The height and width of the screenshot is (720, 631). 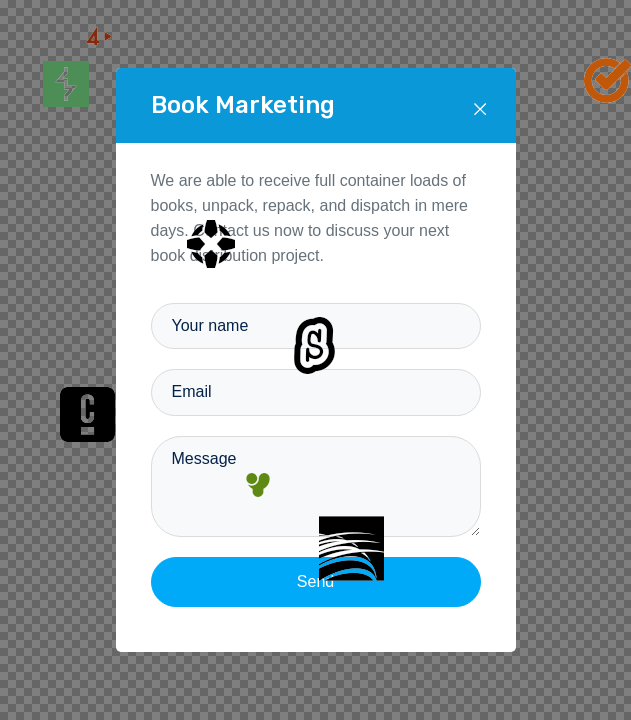 I want to click on open Google Tasks app, so click(x=607, y=80).